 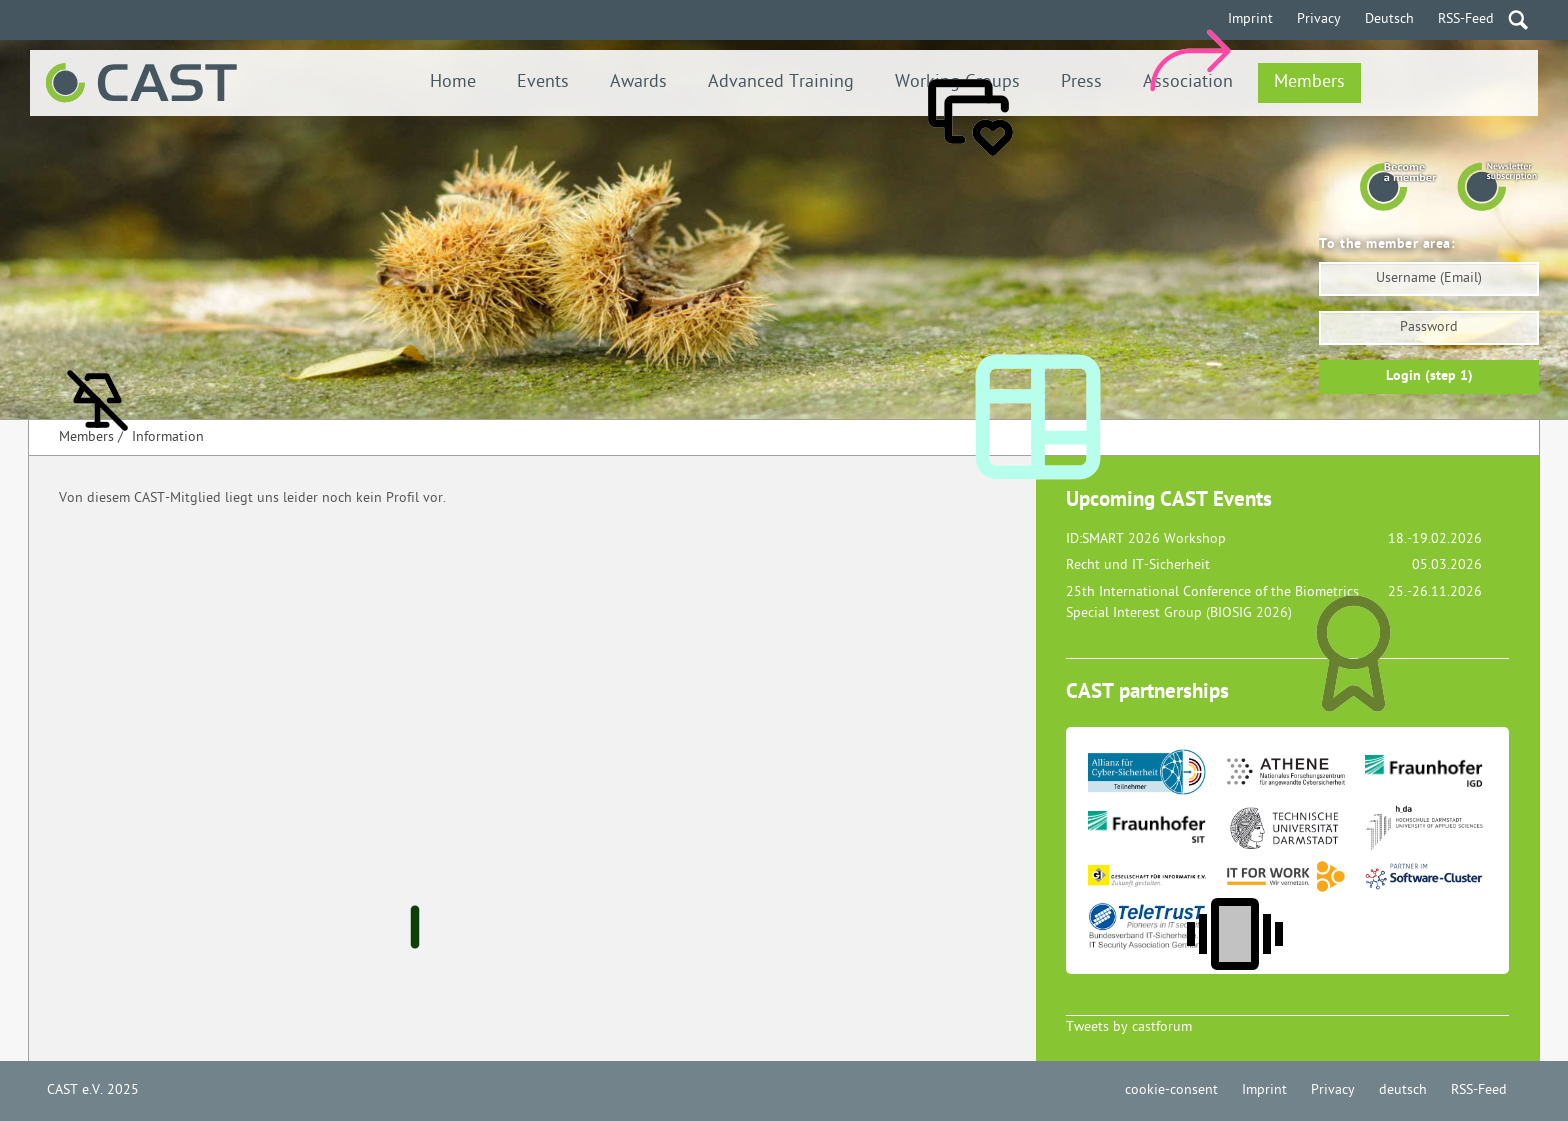 What do you see at coordinates (968, 111) in the screenshot?
I see `donate or send money to a cause you love` at bounding box center [968, 111].